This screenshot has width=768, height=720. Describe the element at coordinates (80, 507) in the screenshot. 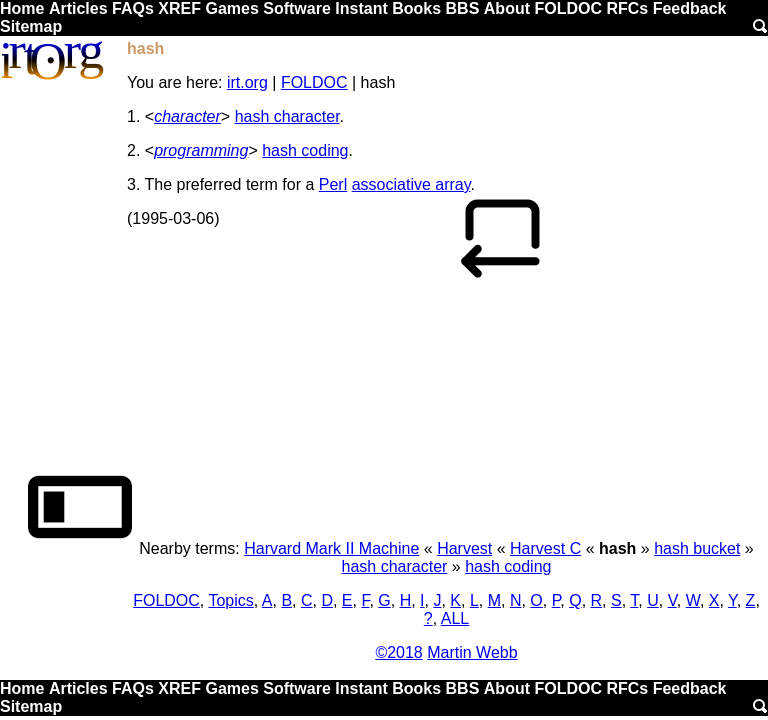

I see `indicates low battery status` at that location.